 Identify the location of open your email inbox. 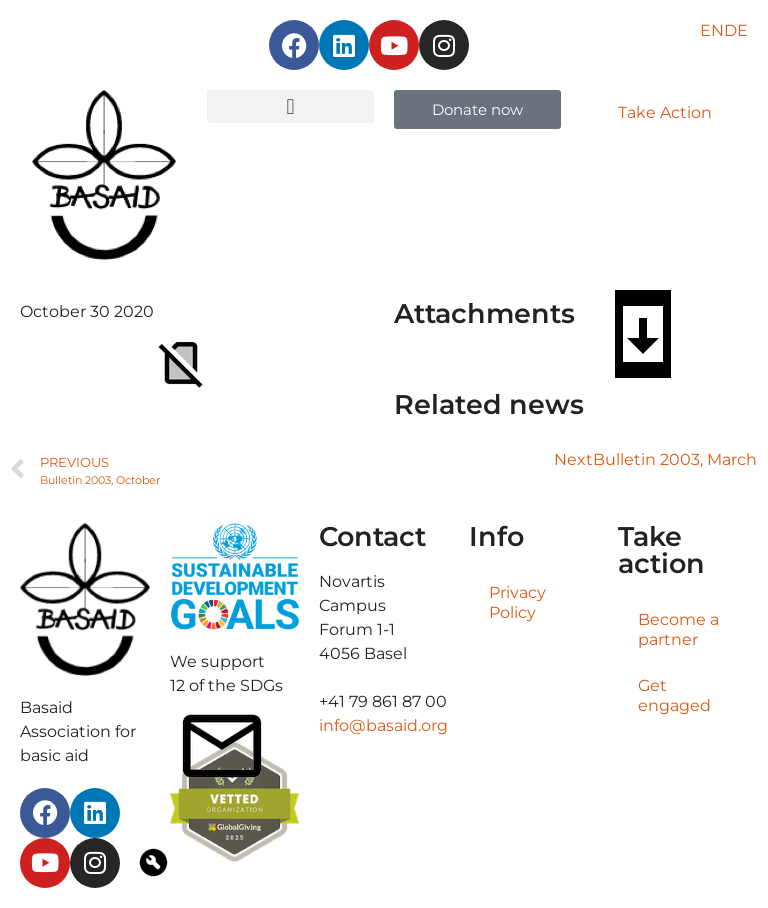
(222, 746).